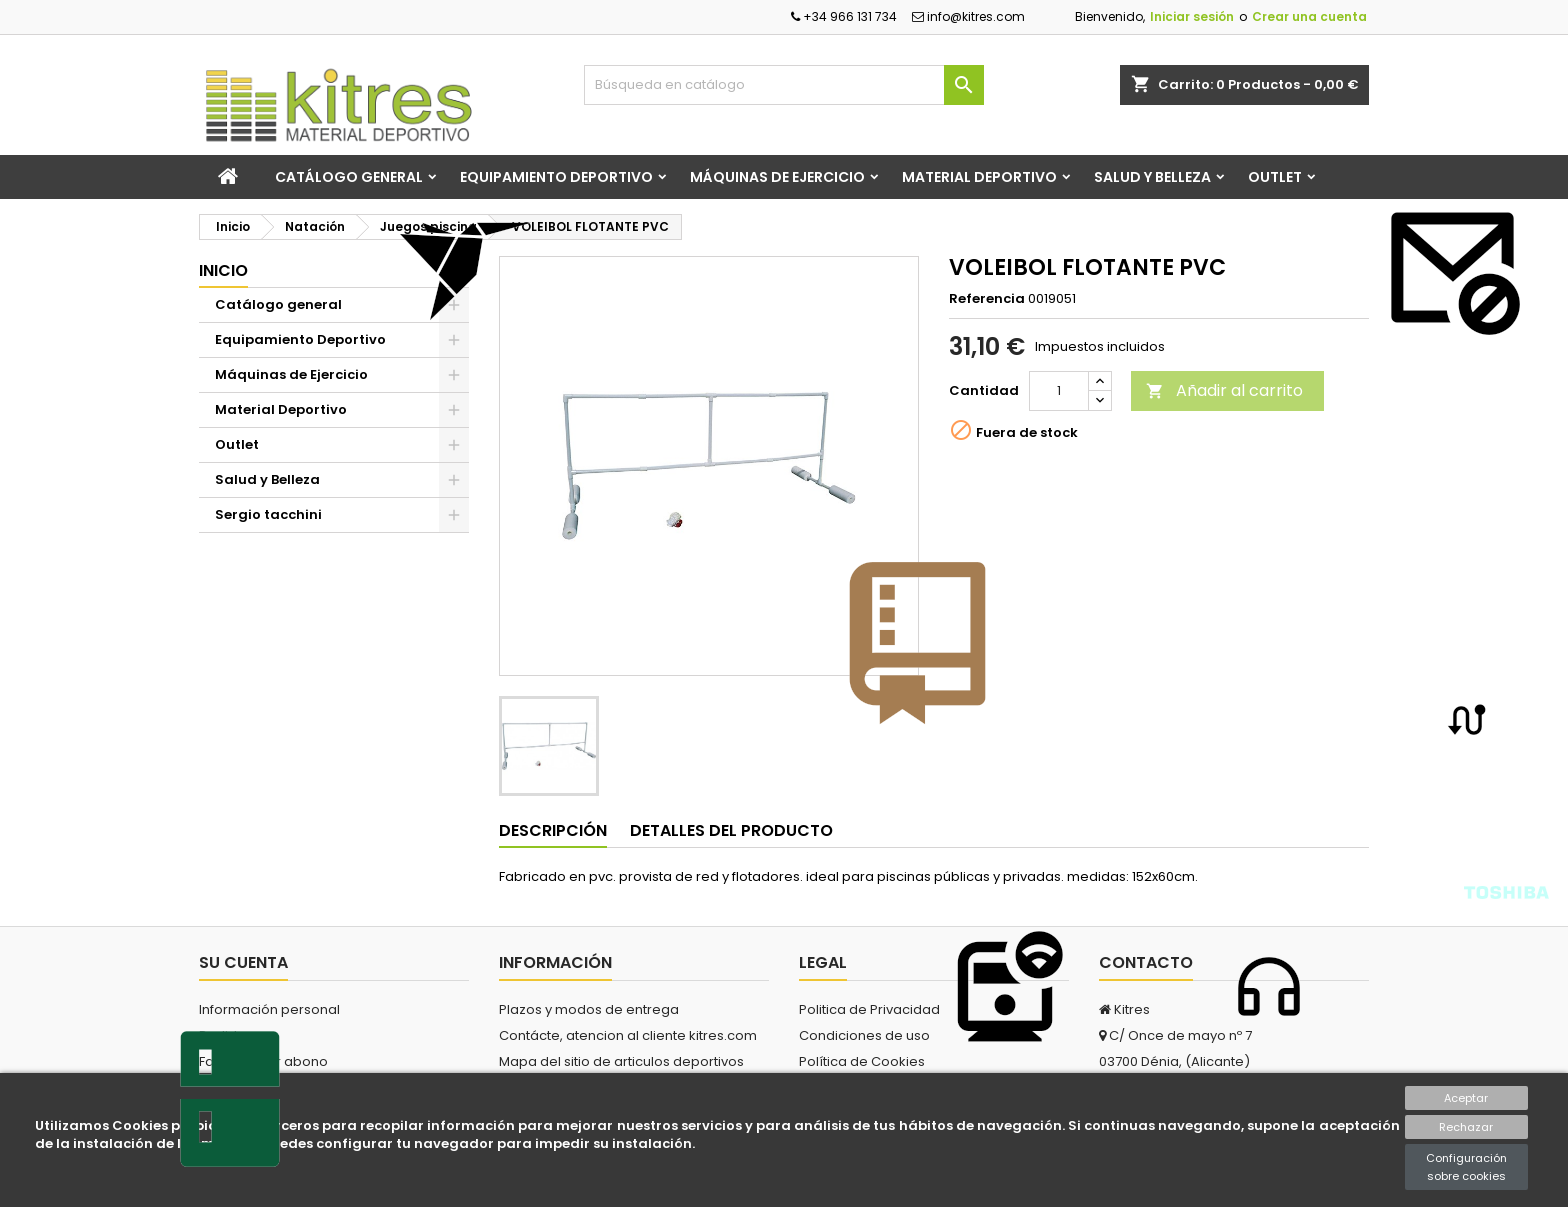 Image resolution: width=1568 pixels, height=1207 pixels. I want to click on connect to onboard train wifi, so click(1005, 989).